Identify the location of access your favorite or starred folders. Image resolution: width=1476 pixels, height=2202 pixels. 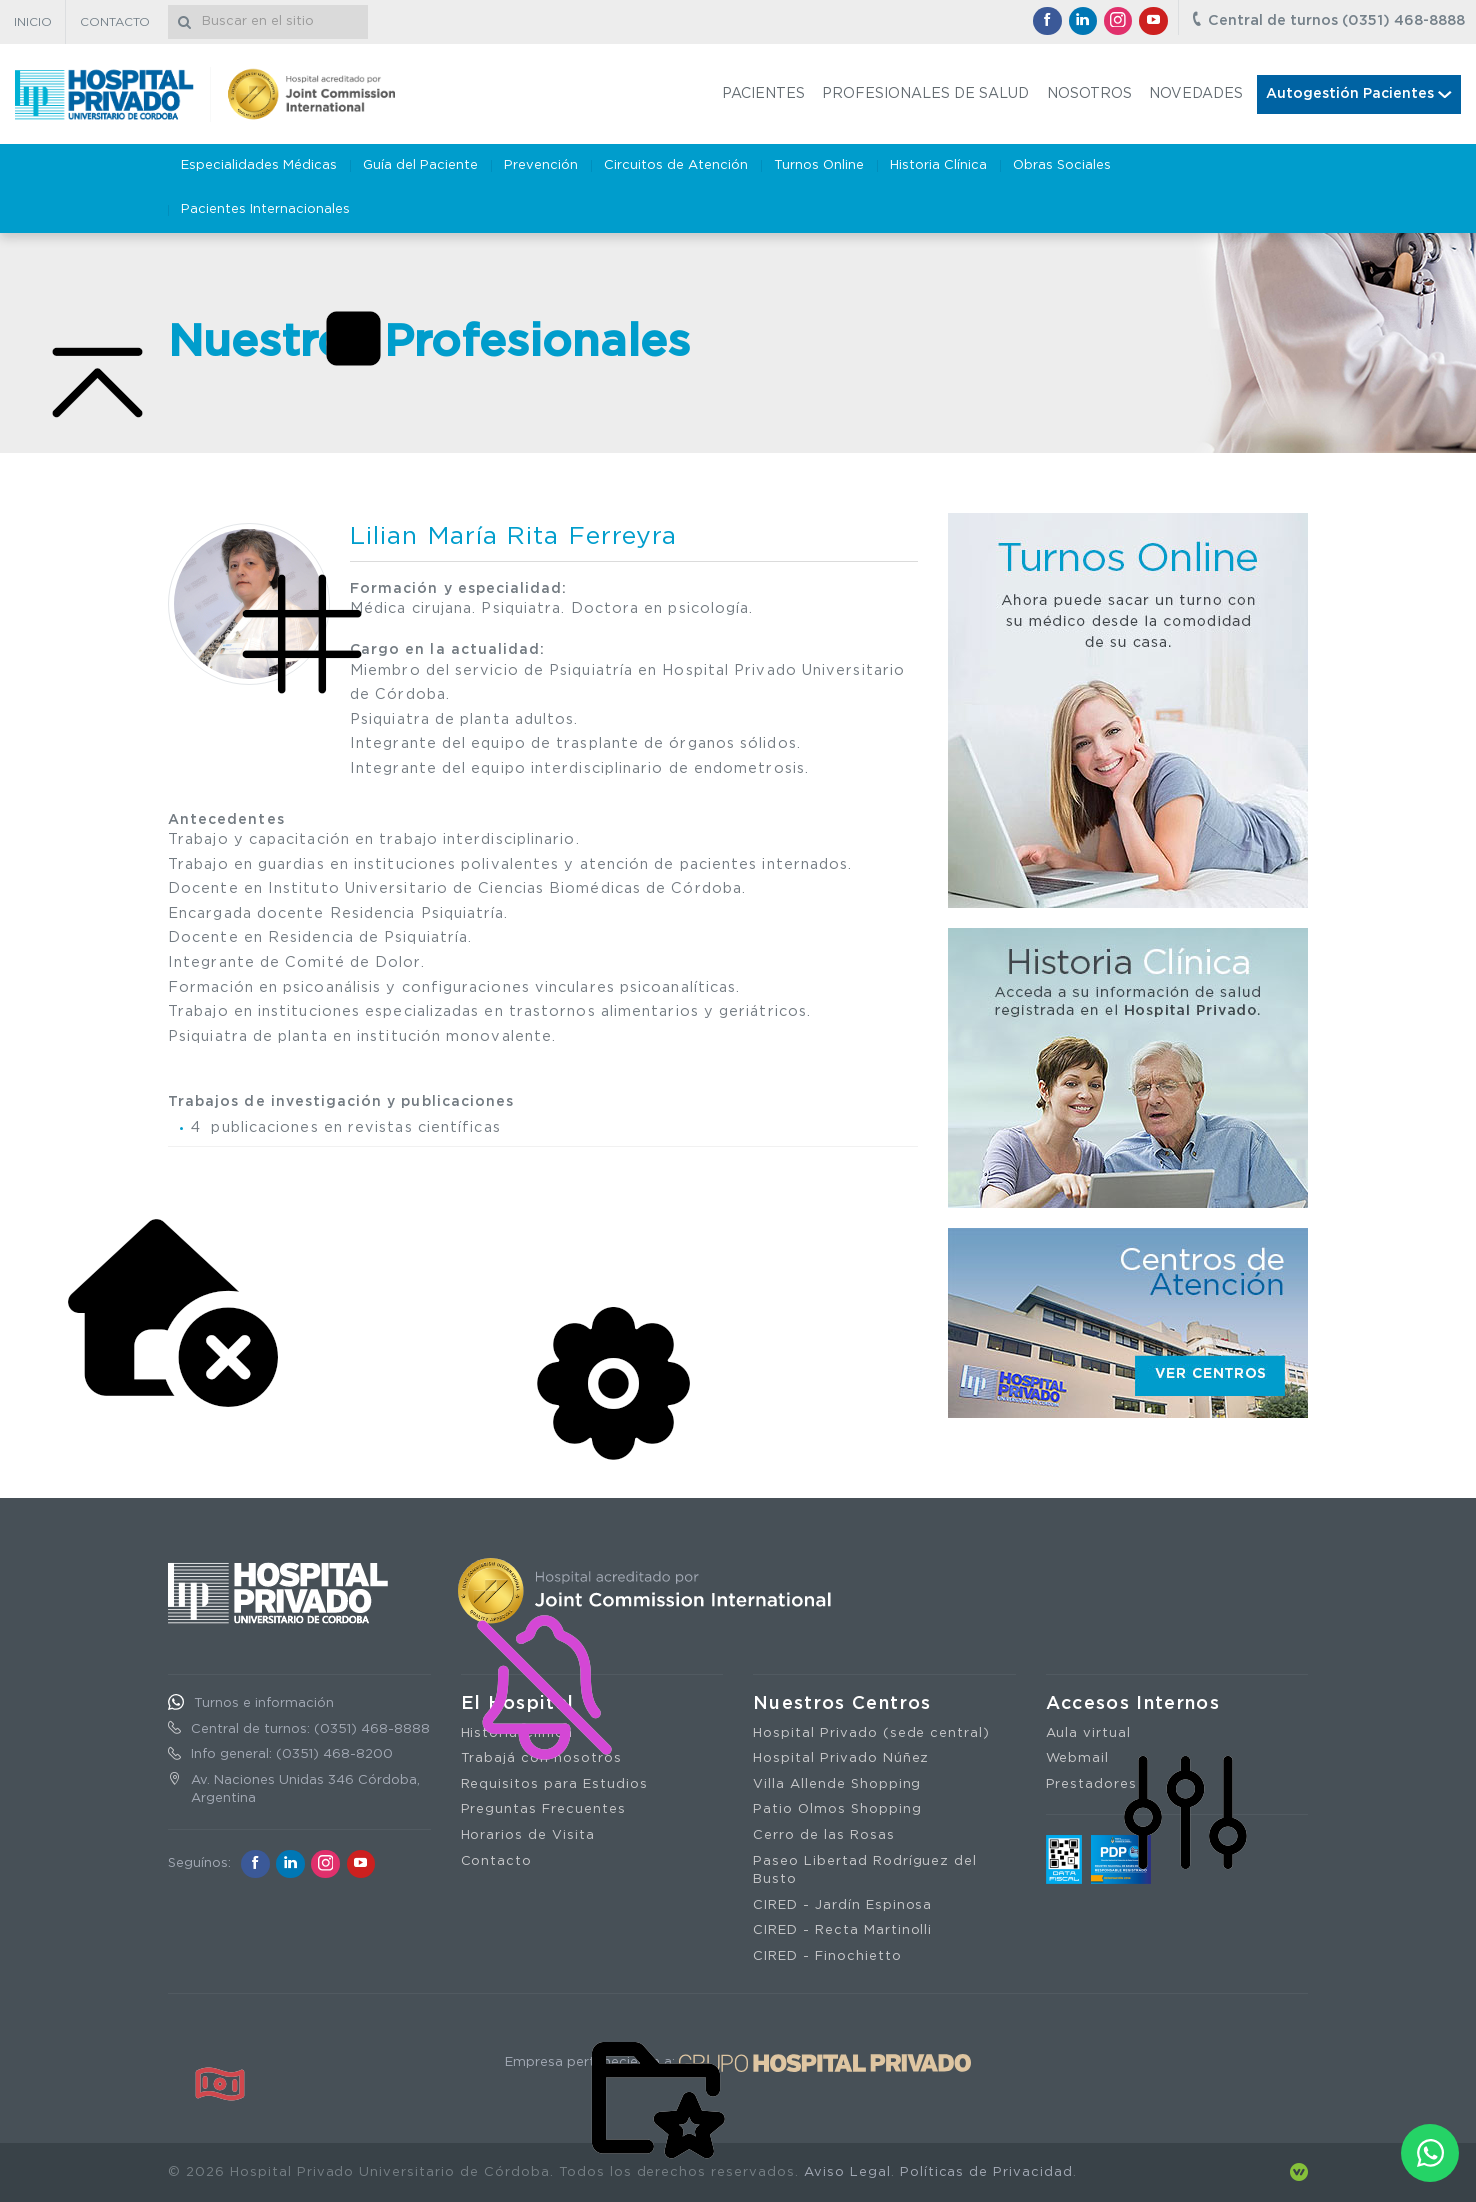
(656, 2099).